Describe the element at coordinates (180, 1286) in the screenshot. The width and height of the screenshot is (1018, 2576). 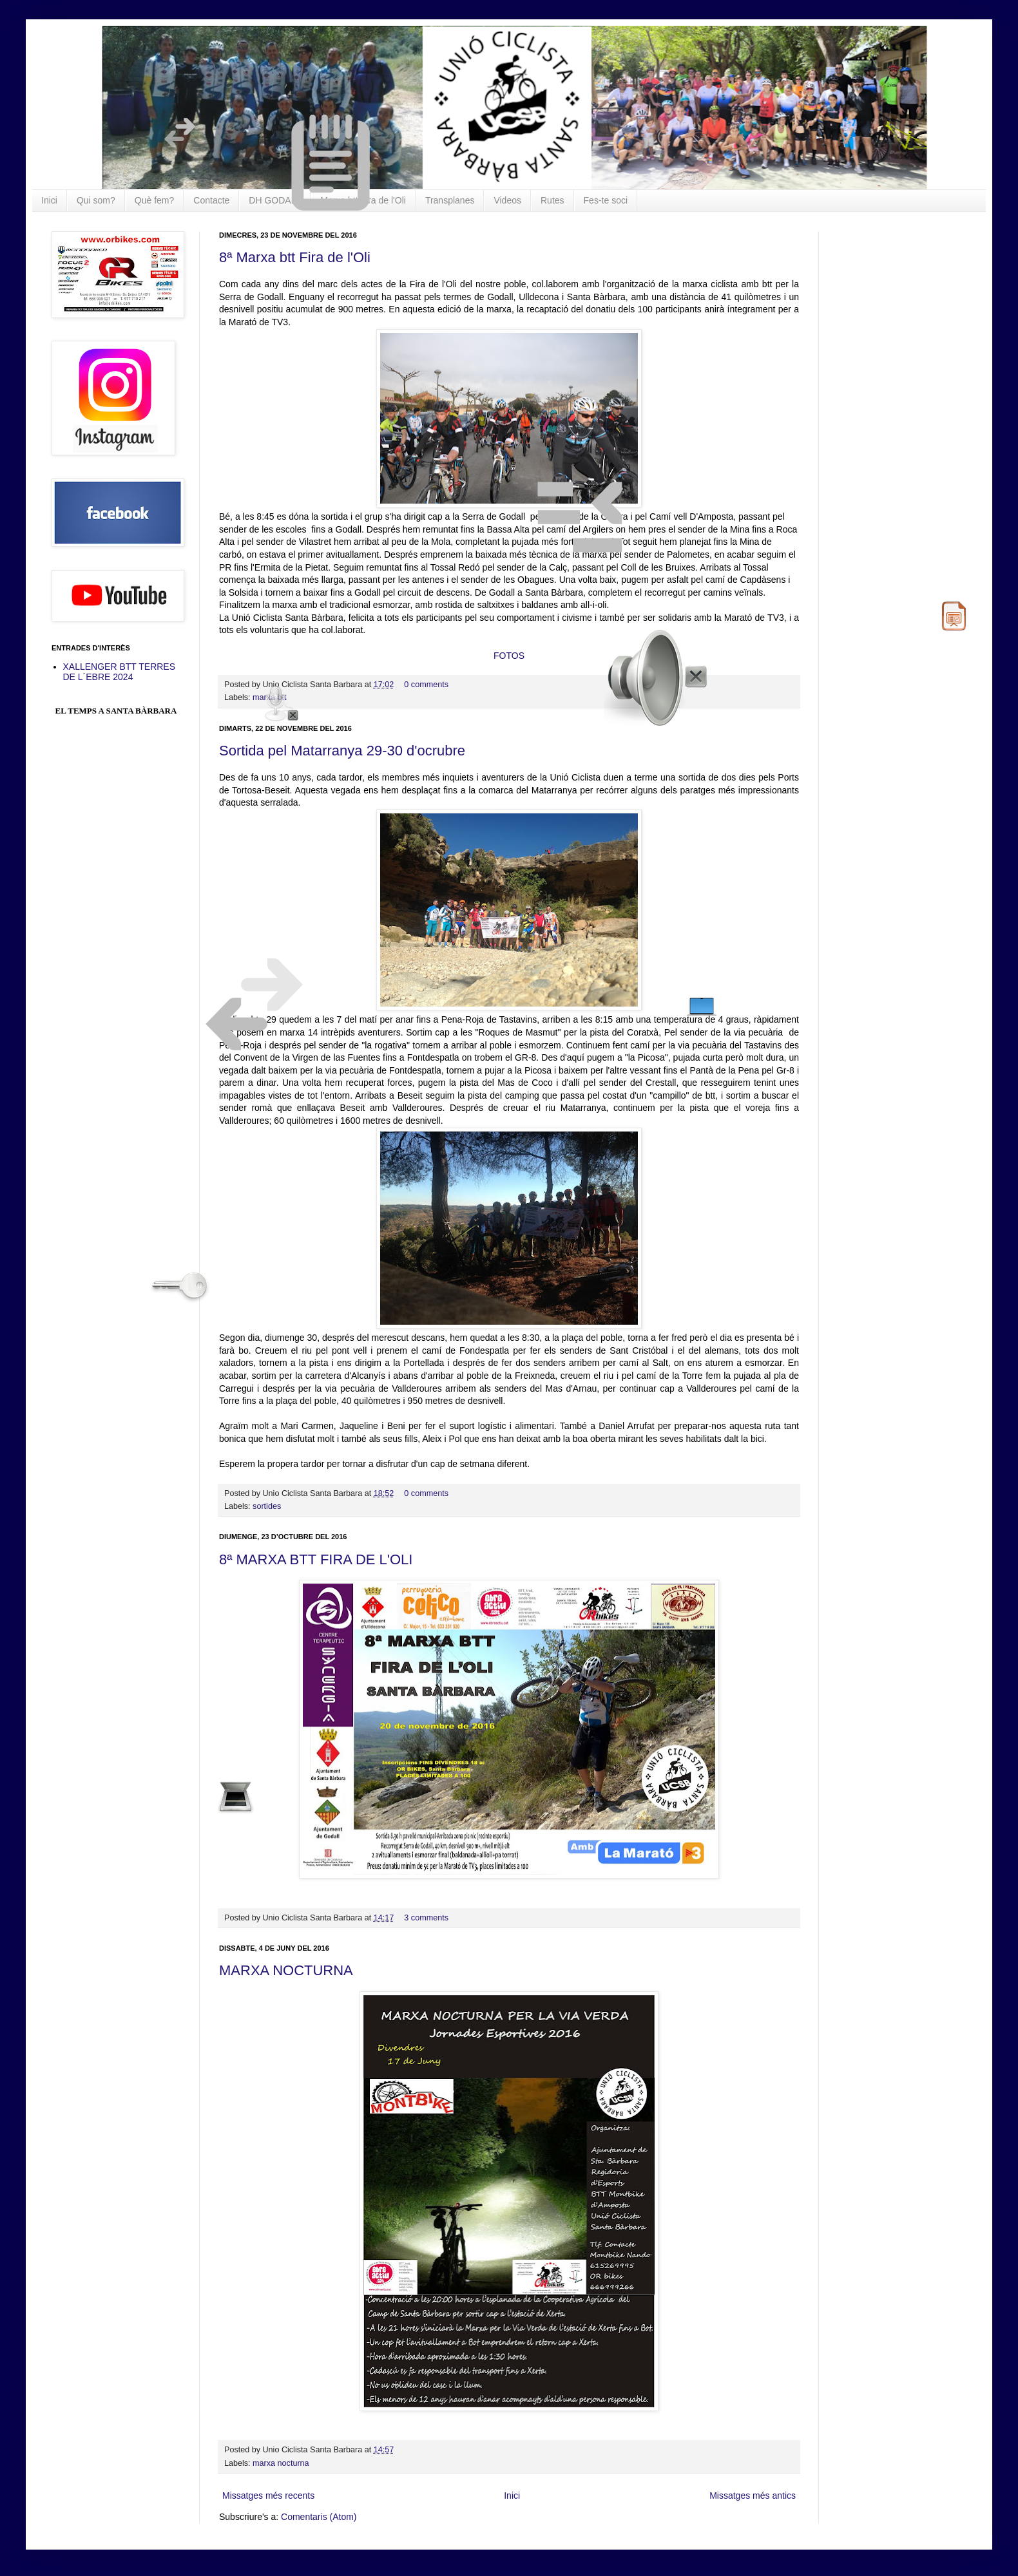
I see `enter password to continue` at that location.